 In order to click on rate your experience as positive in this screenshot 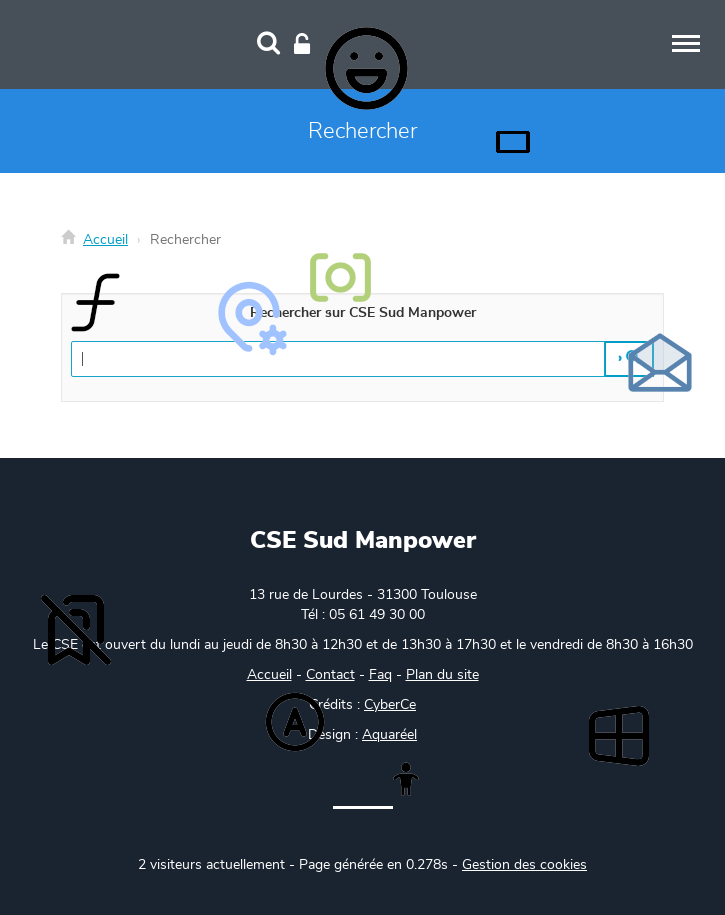, I will do `click(366, 68)`.